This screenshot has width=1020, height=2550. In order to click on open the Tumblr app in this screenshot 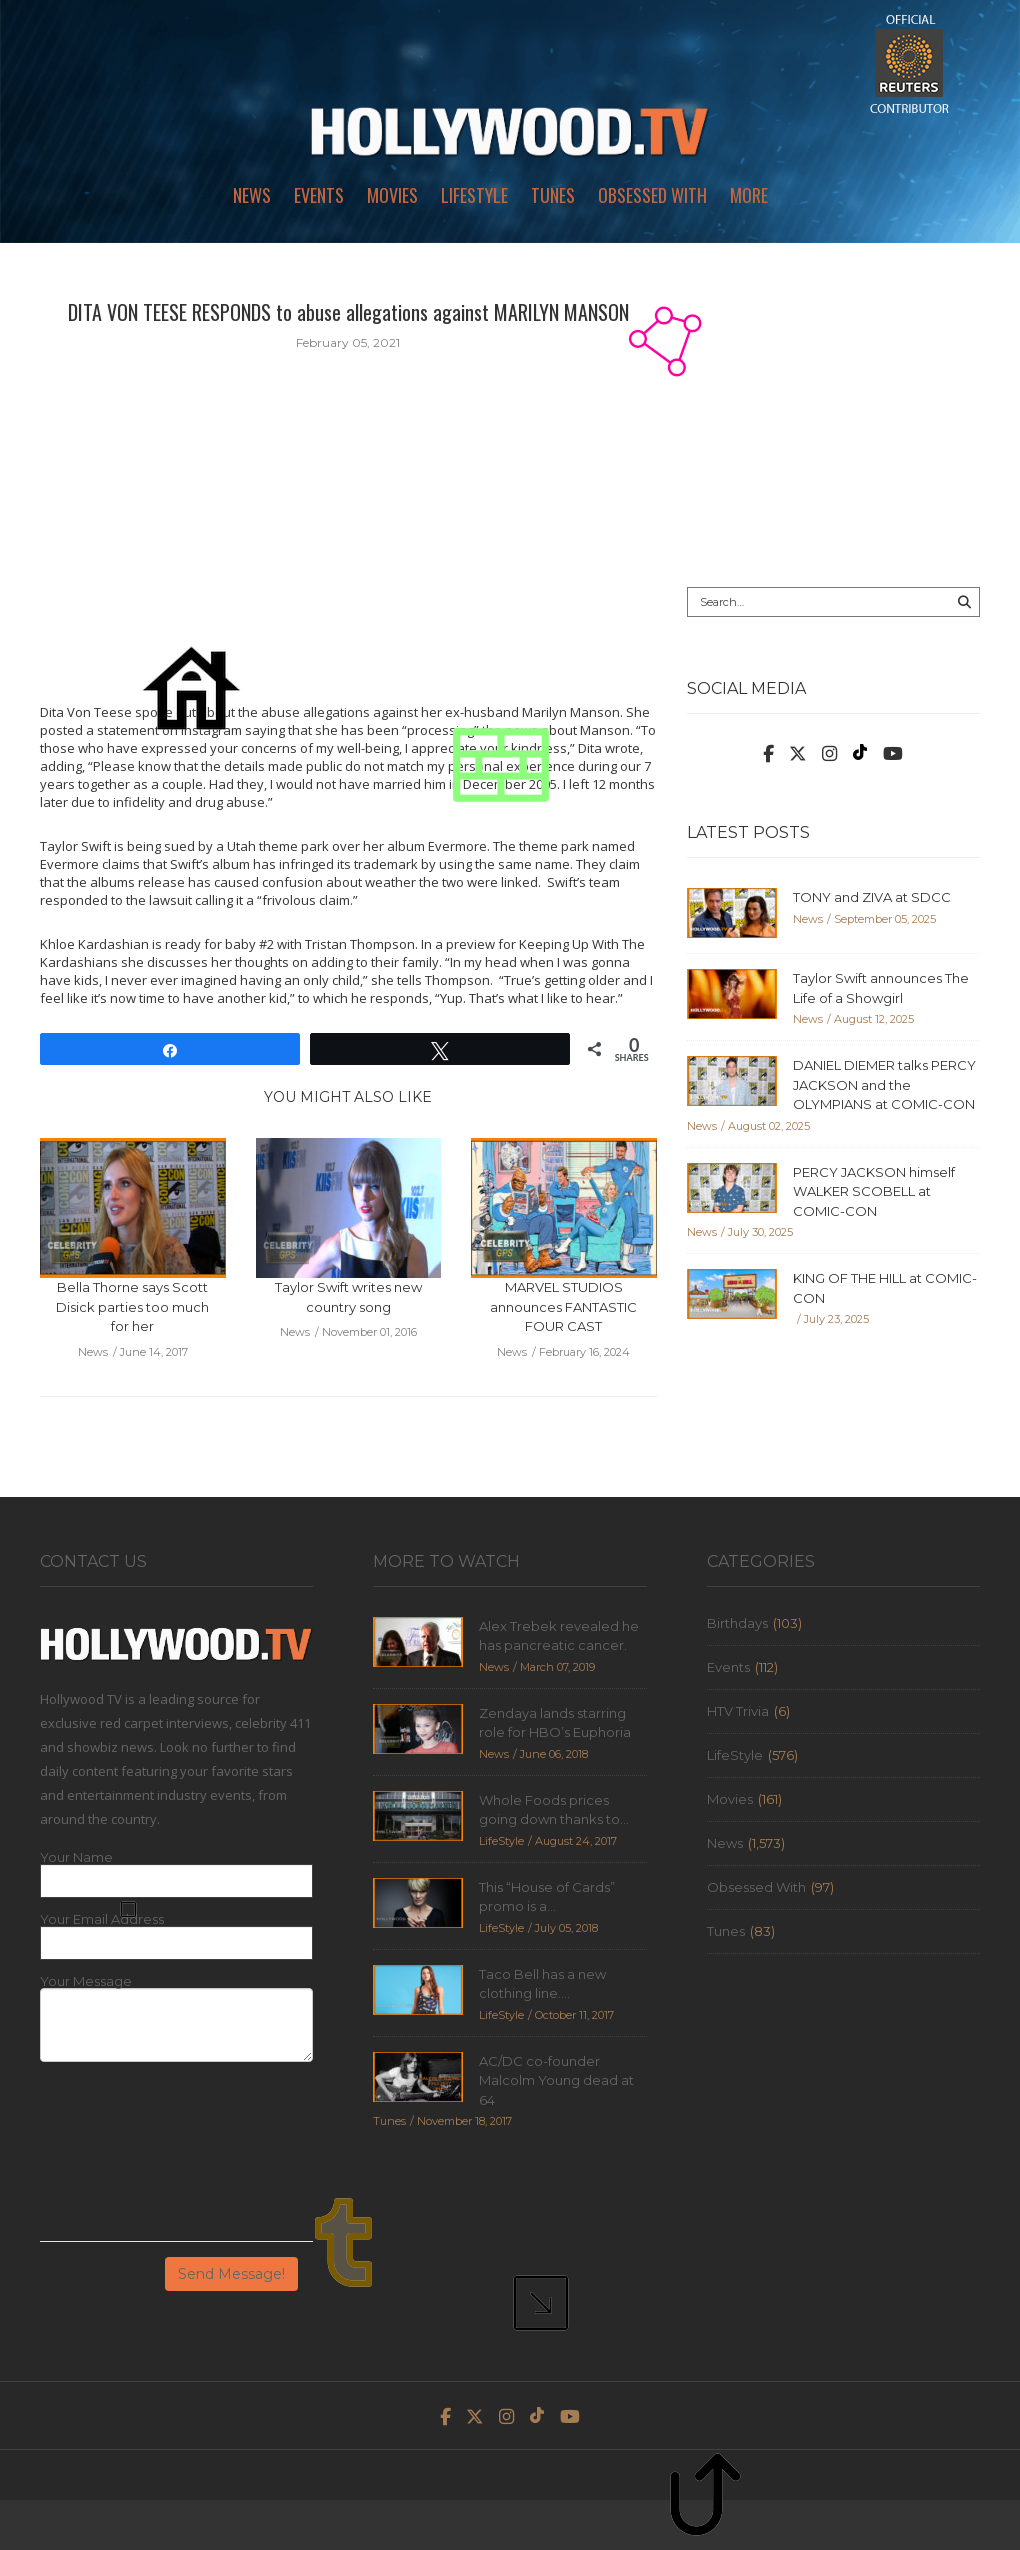, I will do `click(343, 2242)`.